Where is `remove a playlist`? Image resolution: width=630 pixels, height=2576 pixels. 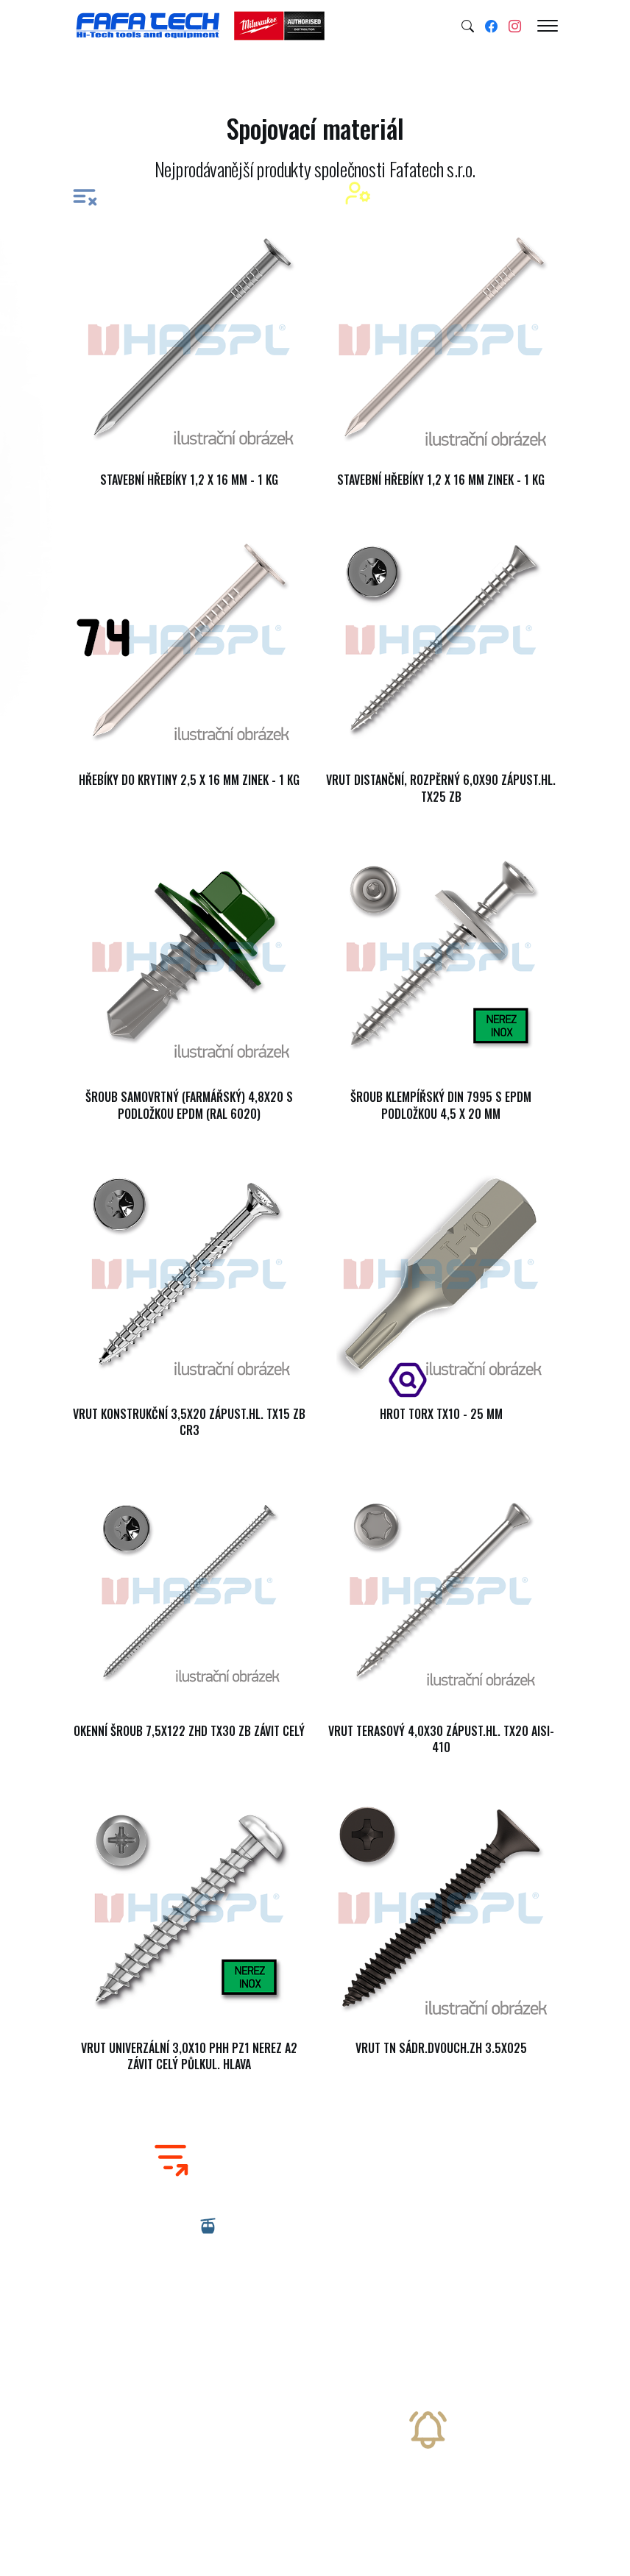 remove a playlist is located at coordinates (84, 196).